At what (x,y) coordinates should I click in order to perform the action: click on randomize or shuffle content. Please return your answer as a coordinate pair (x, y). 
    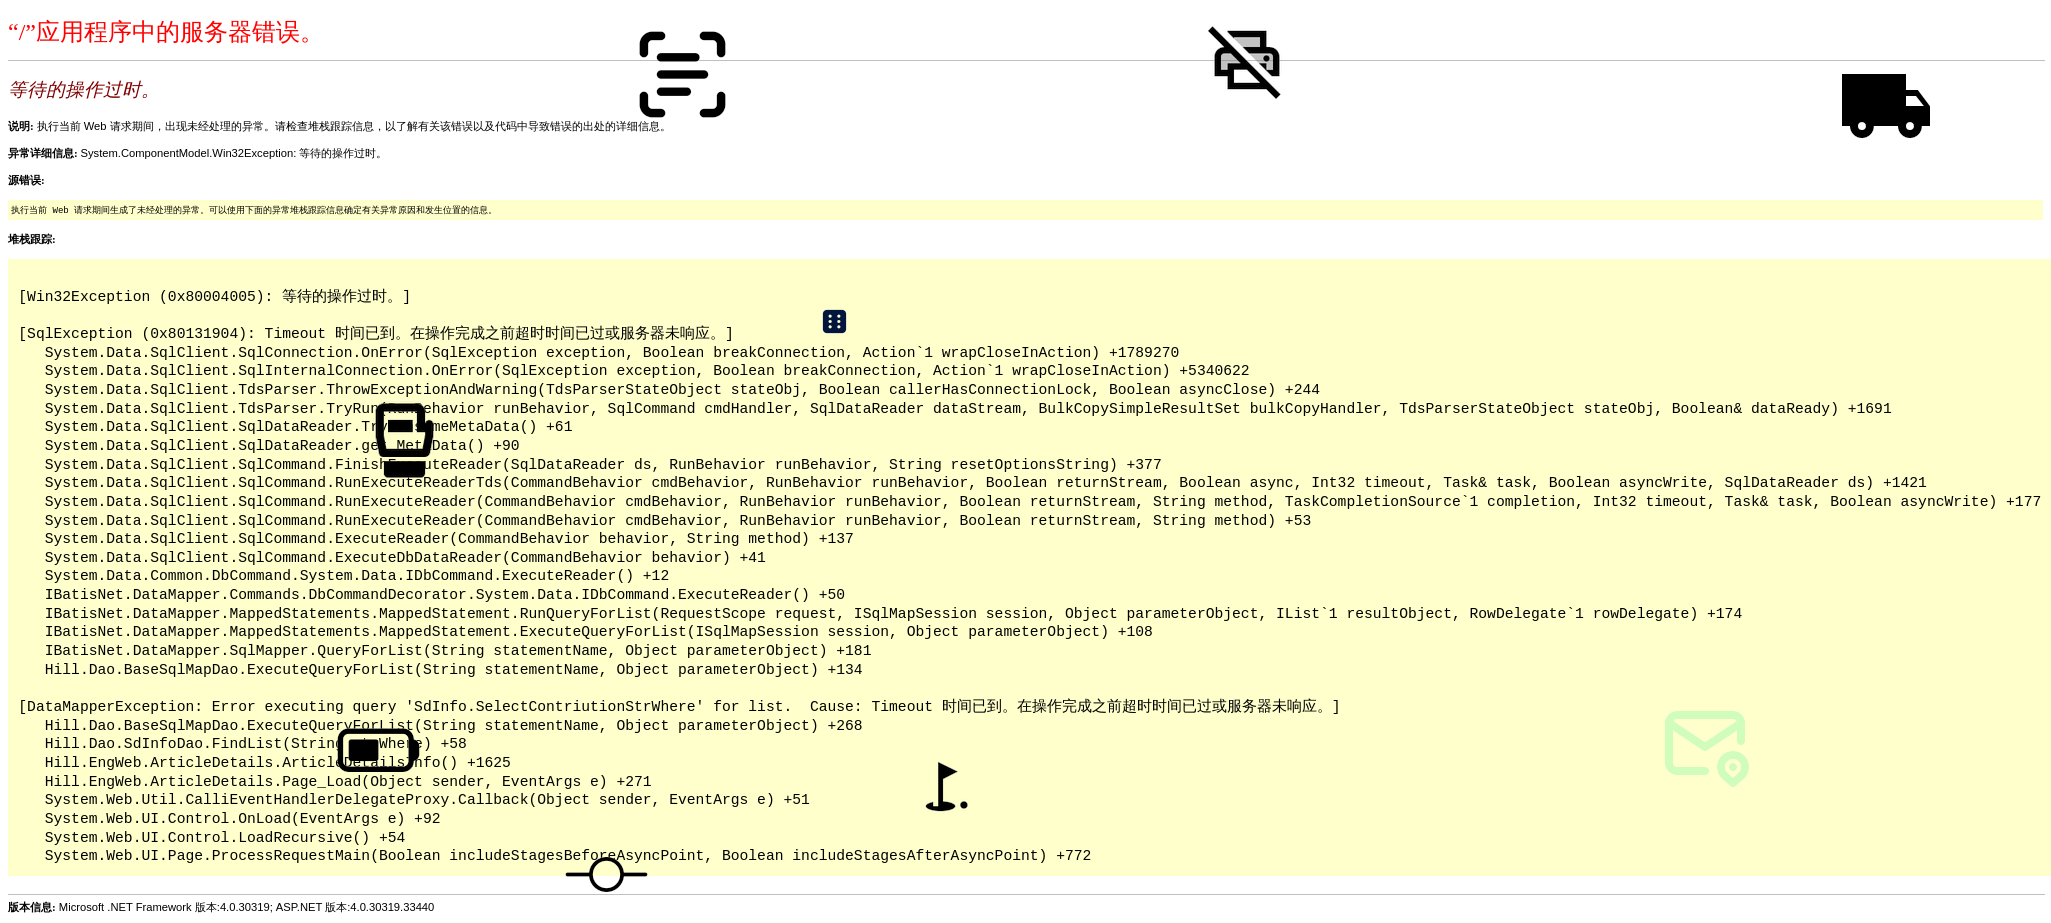
    Looking at the image, I should click on (834, 321).